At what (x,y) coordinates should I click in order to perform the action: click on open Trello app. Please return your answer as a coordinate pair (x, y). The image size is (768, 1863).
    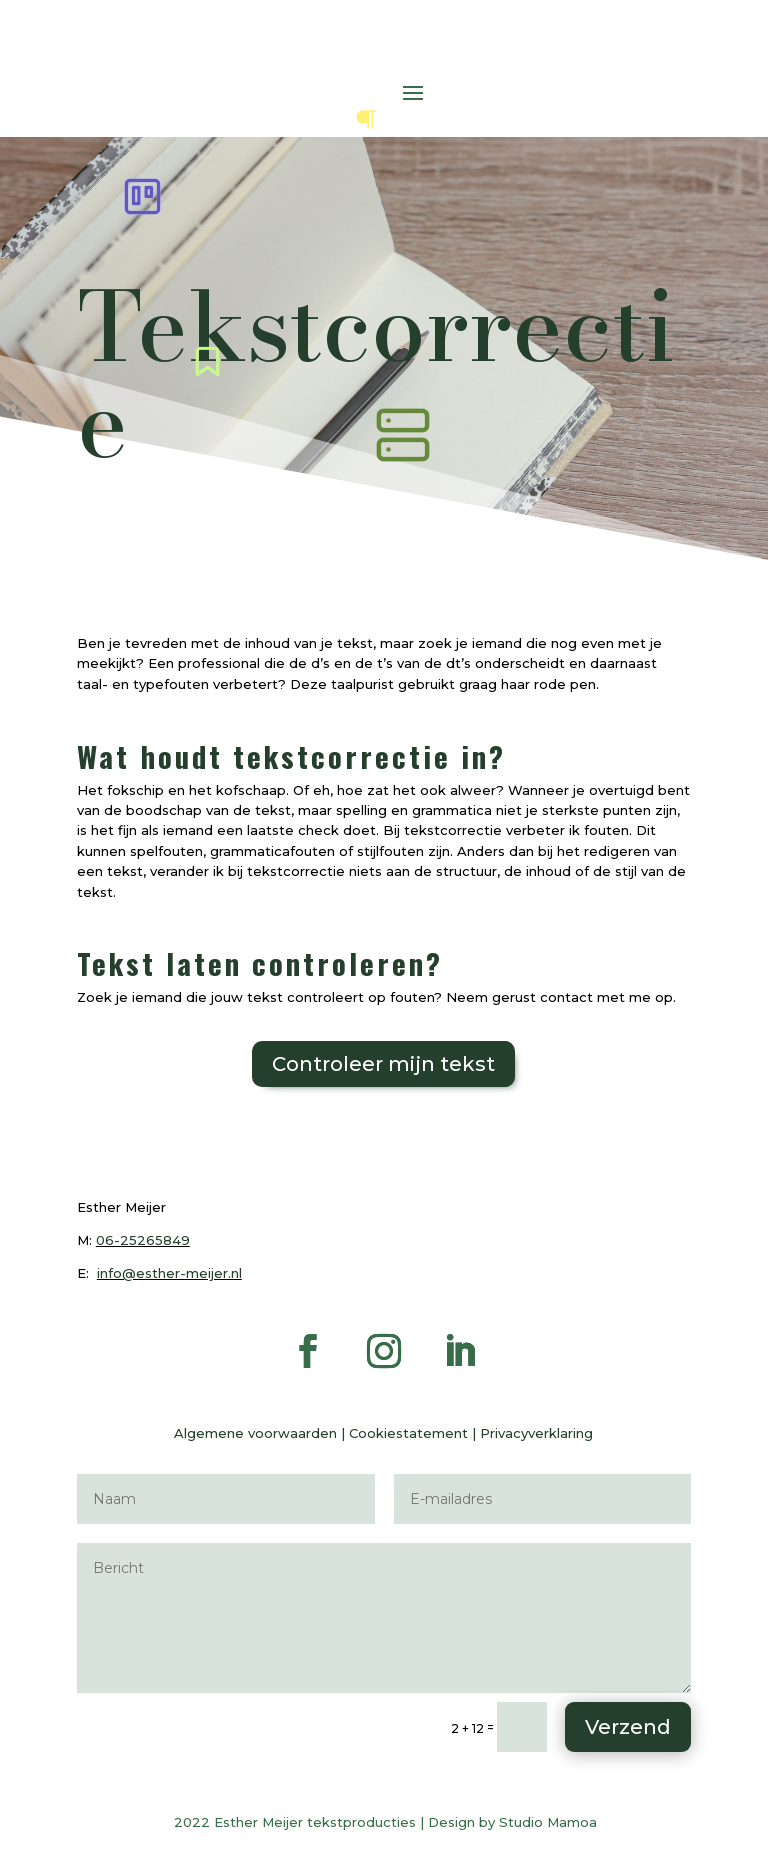
    Looking at the image, I should click on (142, 196).